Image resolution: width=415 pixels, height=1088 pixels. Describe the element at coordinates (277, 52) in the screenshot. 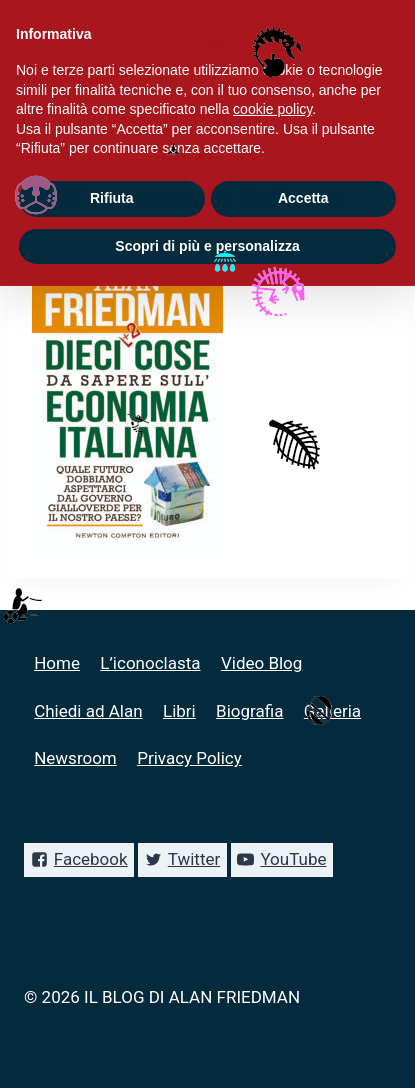

I see `indicates a pest or infestation in a farming/gardening game` at that location.